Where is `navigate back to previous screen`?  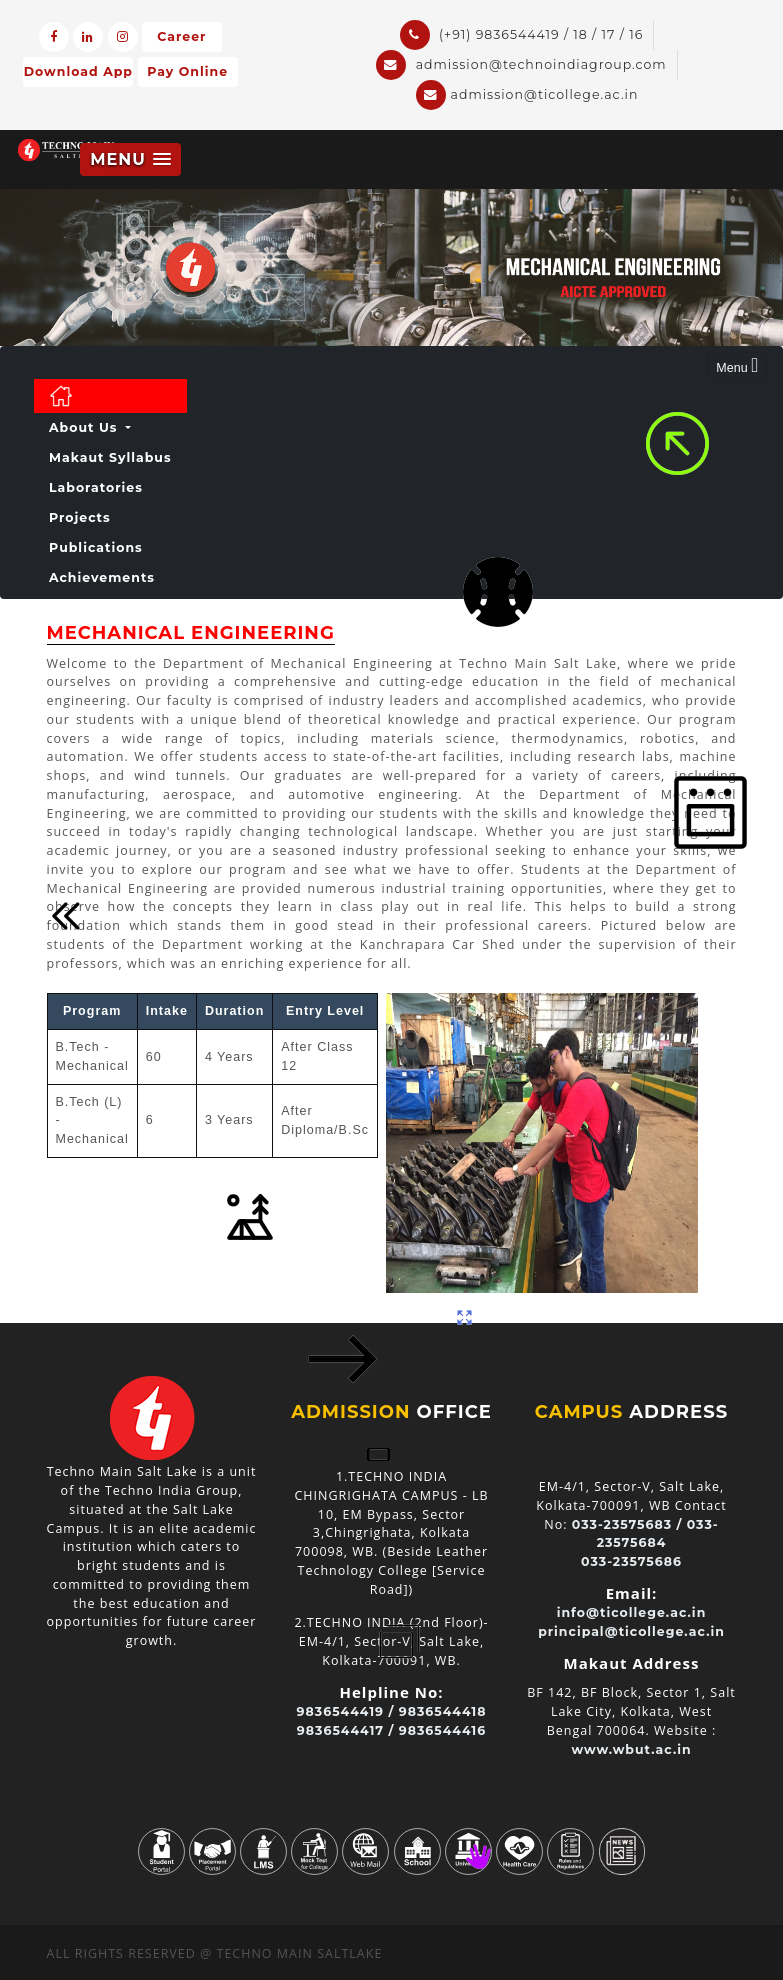
navigate back to previous screen is located at coordinates (677, 443).